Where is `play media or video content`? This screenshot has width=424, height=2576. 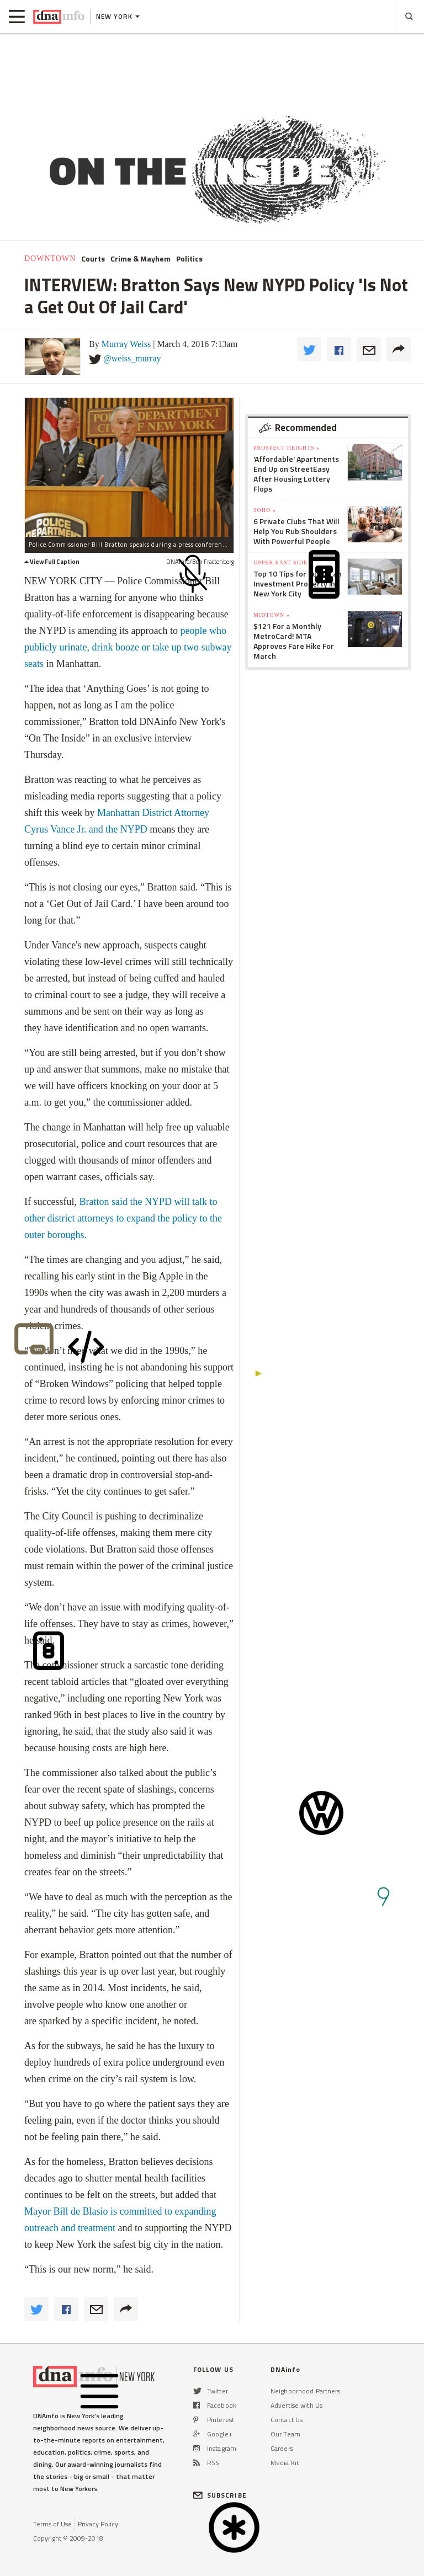 play media or video content is located at coordinates (258, 1373).